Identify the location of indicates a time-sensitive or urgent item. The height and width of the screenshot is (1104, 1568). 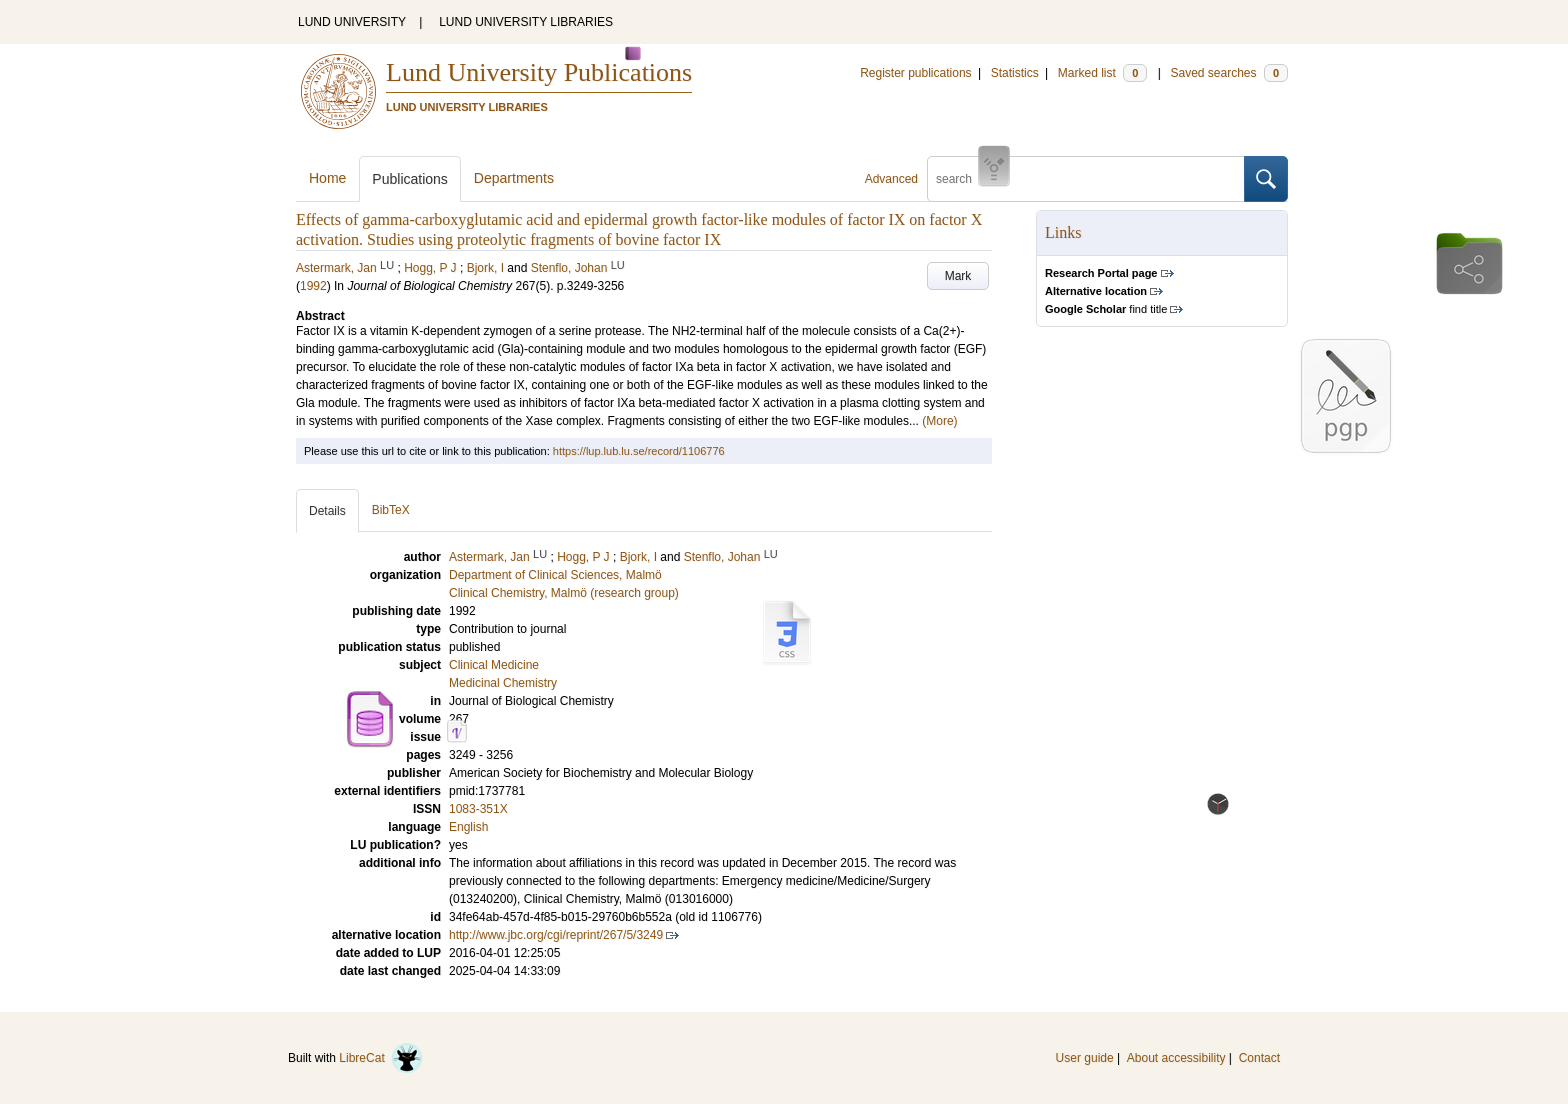
(1218, 804).